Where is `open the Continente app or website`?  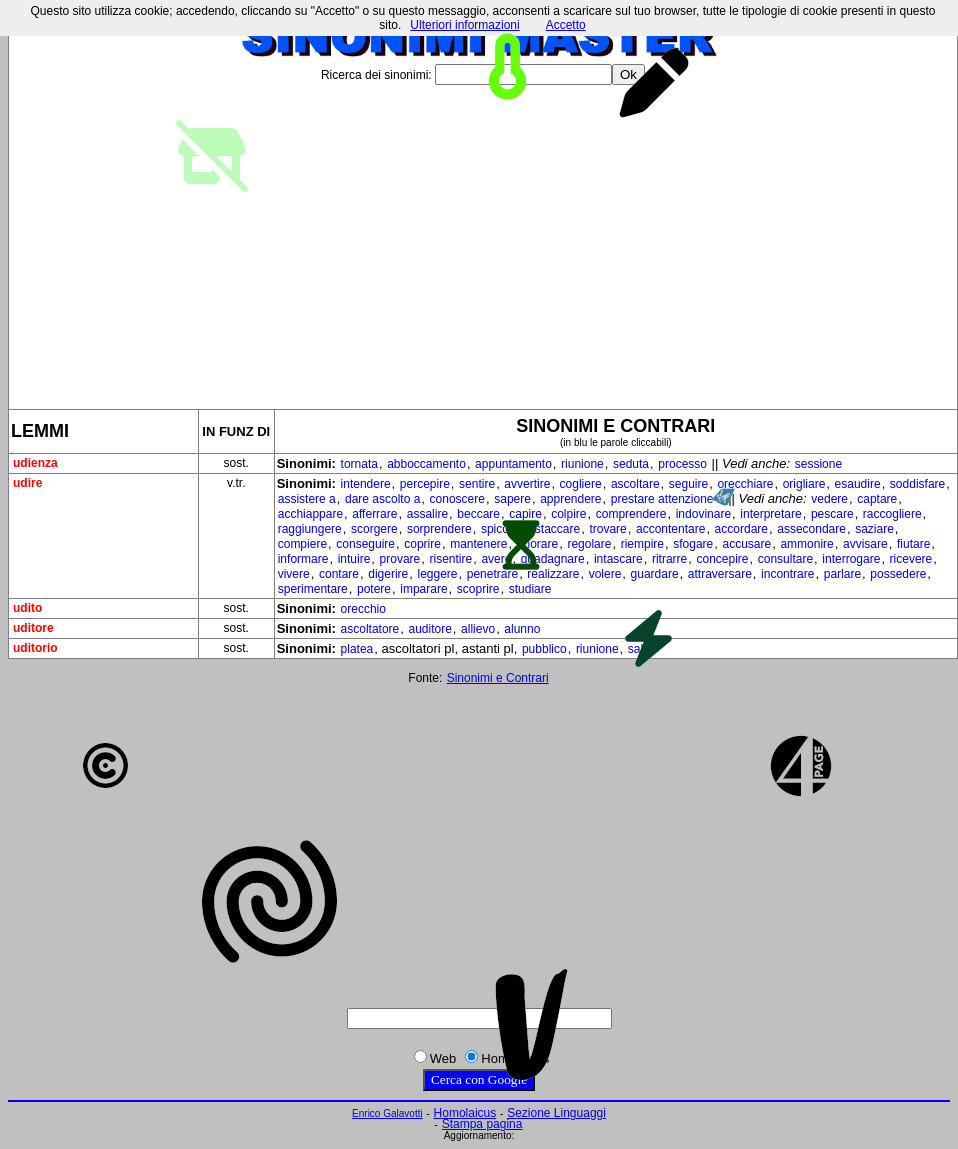
open the Continente app or website is located at coordinates (105, 765).